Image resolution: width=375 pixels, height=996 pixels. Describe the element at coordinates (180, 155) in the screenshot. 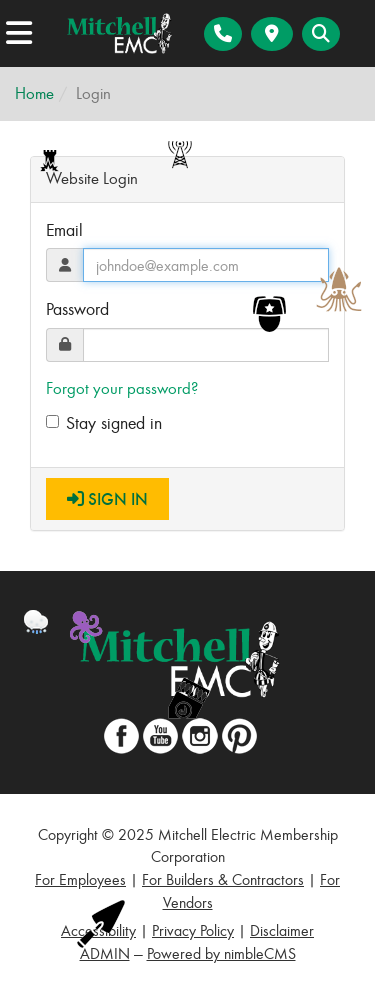

I see `broadcast or transmit a signal` at that location.